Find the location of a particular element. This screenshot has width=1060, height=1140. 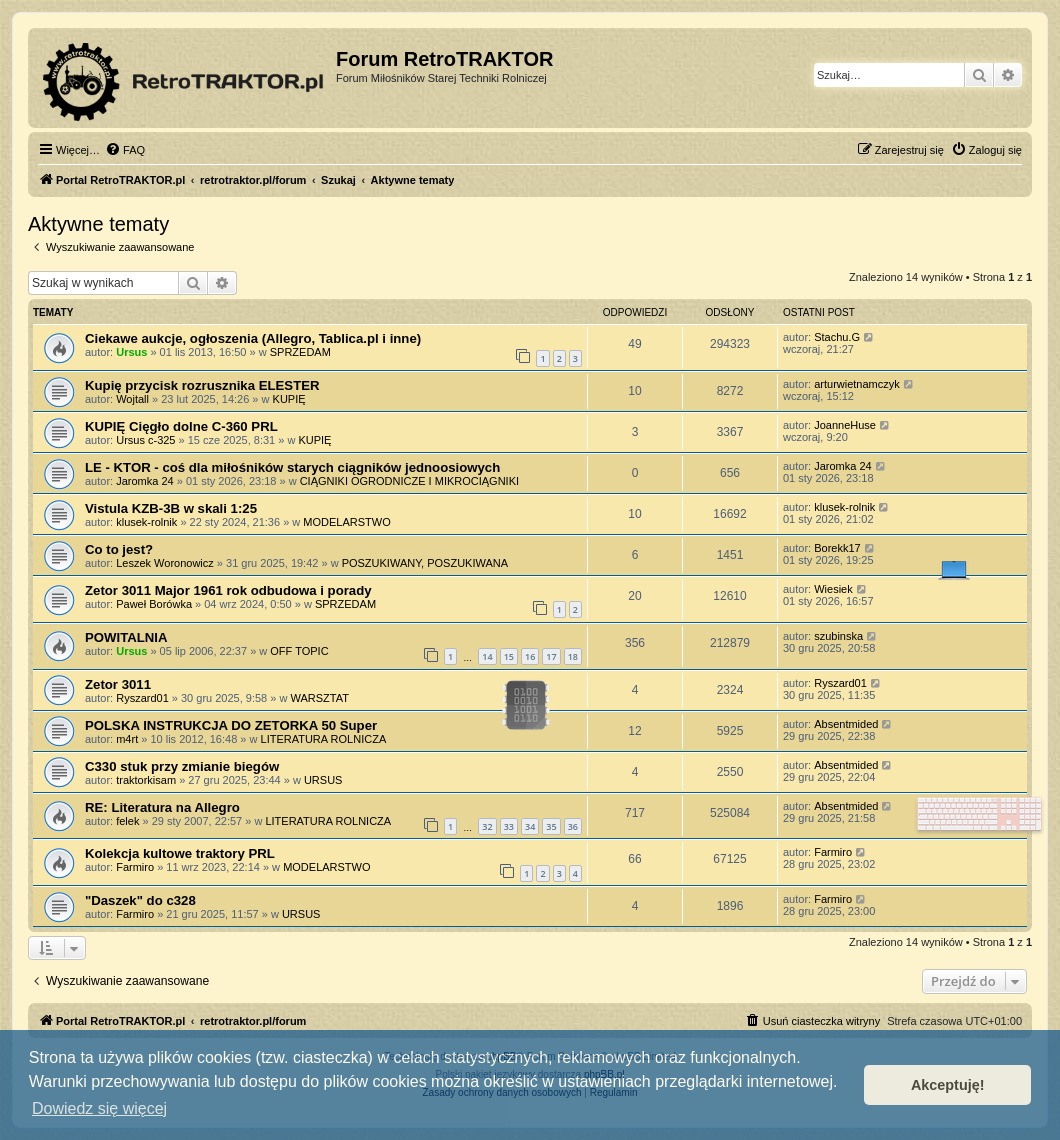

connect a pink bluetooth keyboard is located at coordinates (979, 813).